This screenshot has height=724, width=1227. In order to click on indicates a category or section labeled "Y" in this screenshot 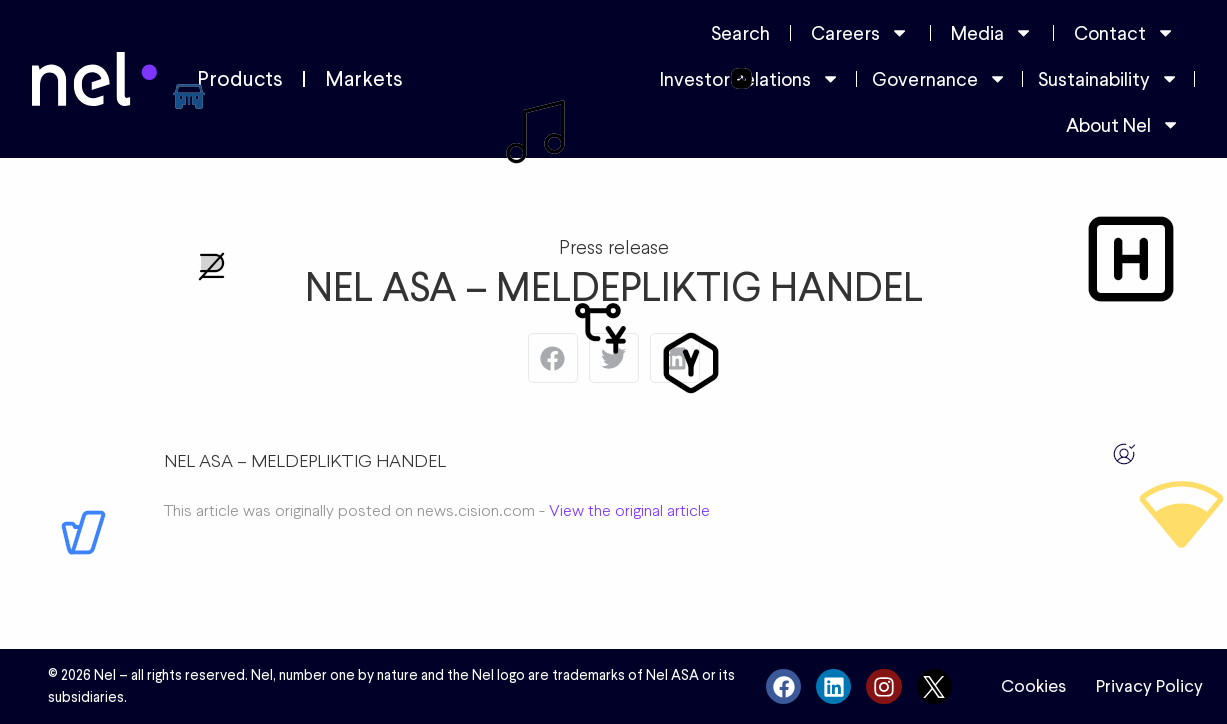, I will do `click(691, 363)`.